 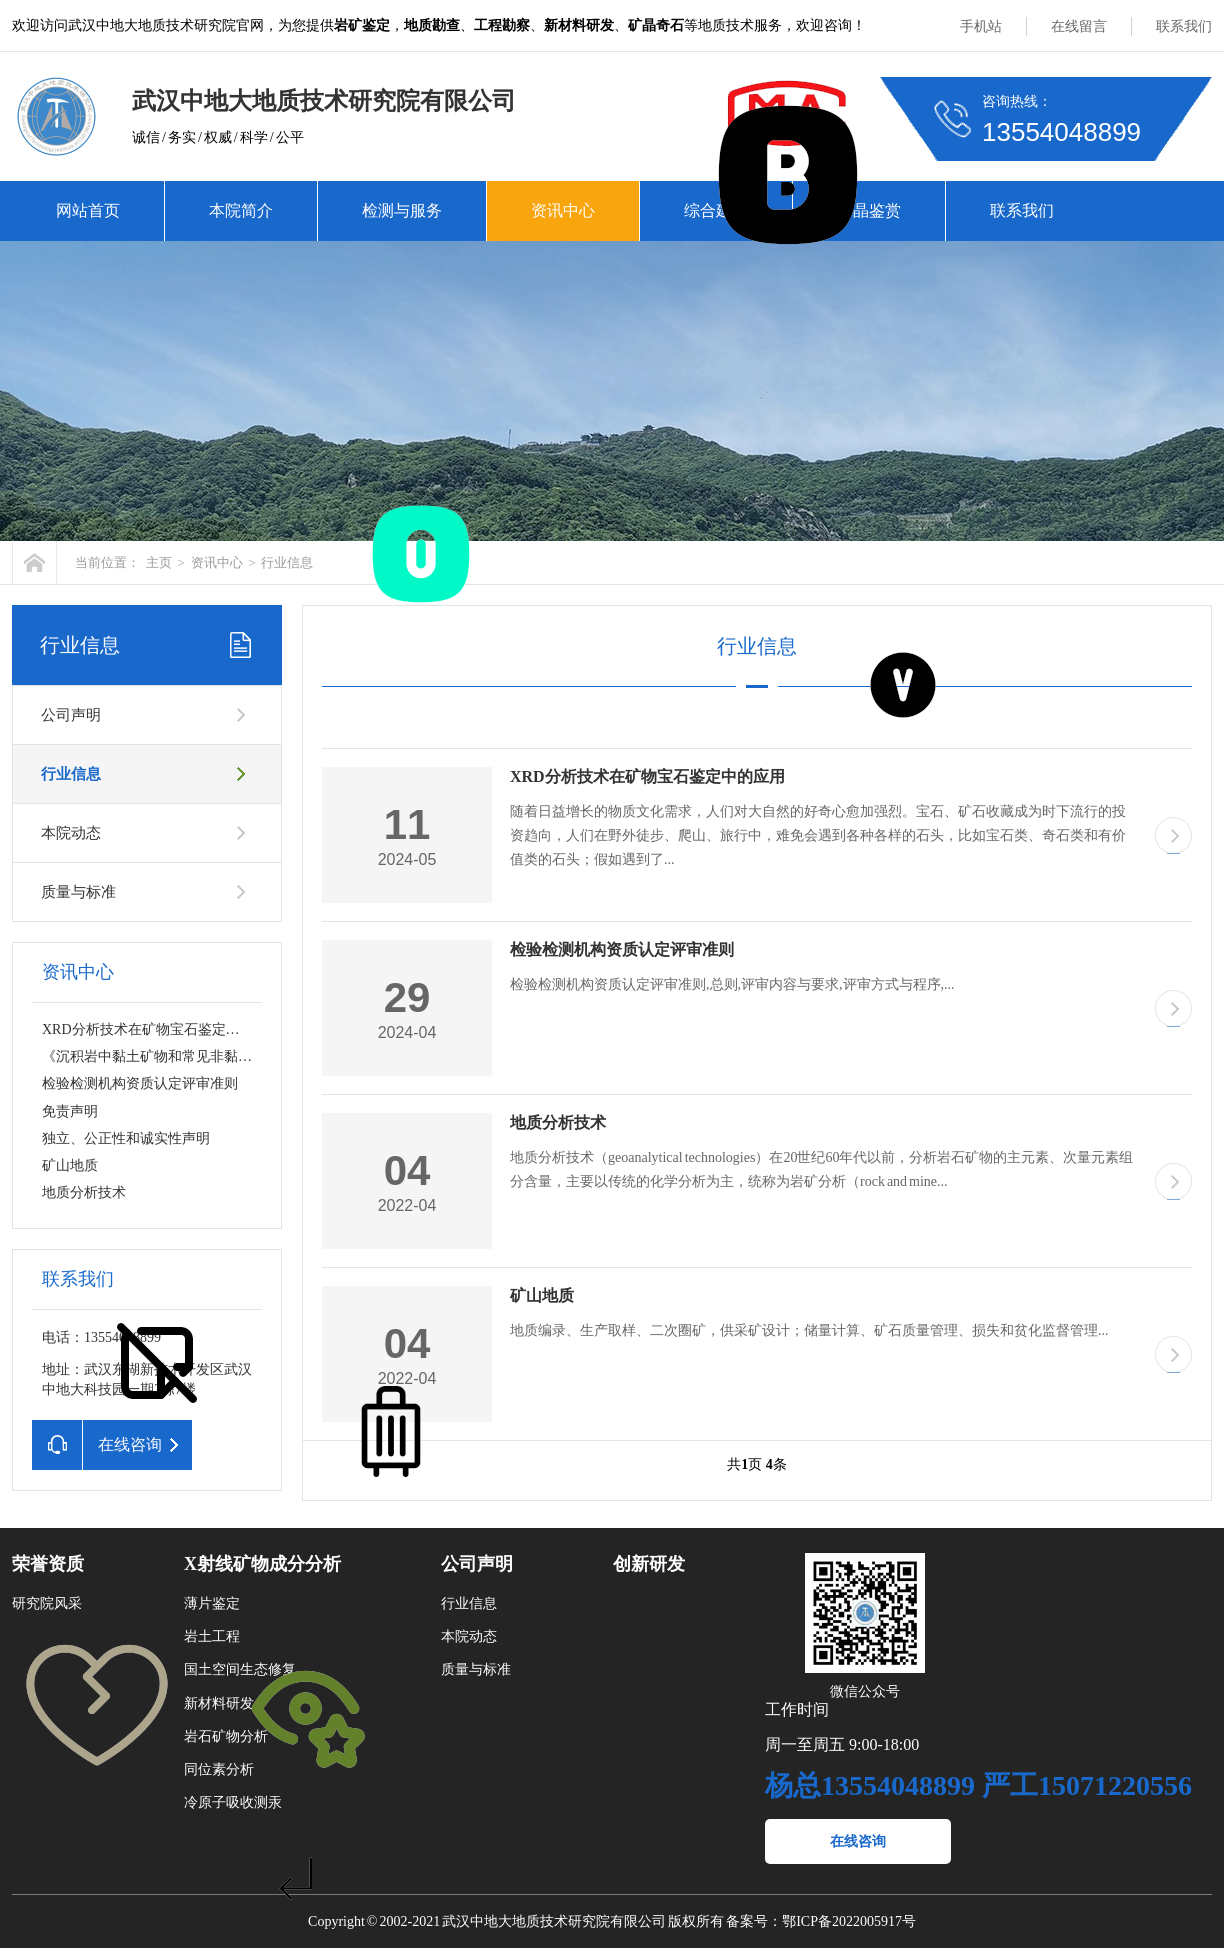 What do you see at coordinates (157, 1363) in the screenshot?
I see `notes feature is disabled or unavailable` at bounding box center [157, 1363].